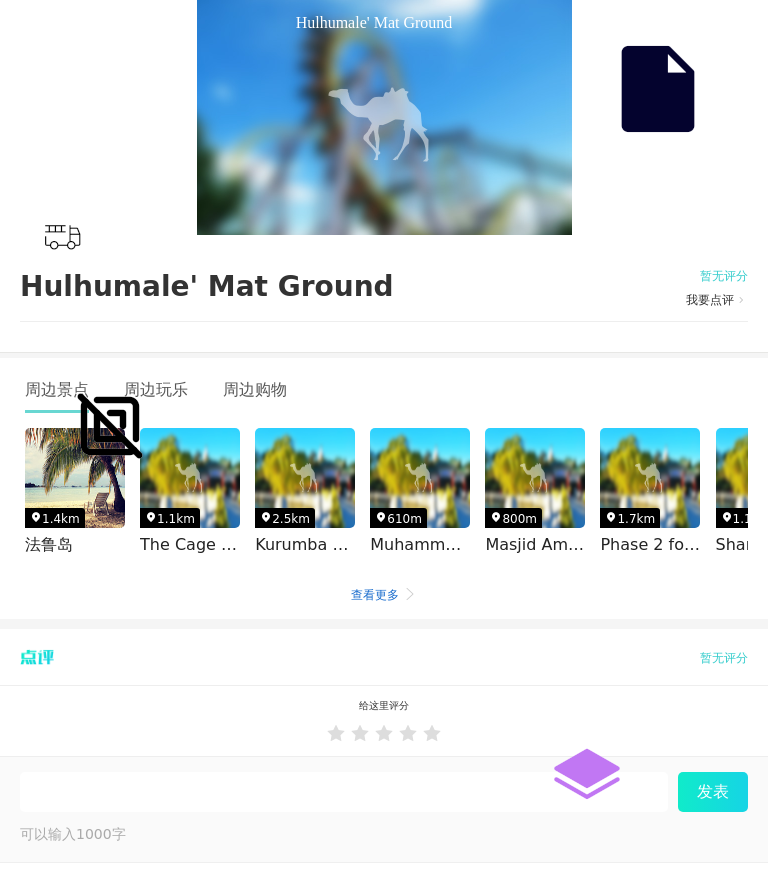 The width and height of the screenshot is (768, 883). I want to click on disable box model view, so click(110, 426).